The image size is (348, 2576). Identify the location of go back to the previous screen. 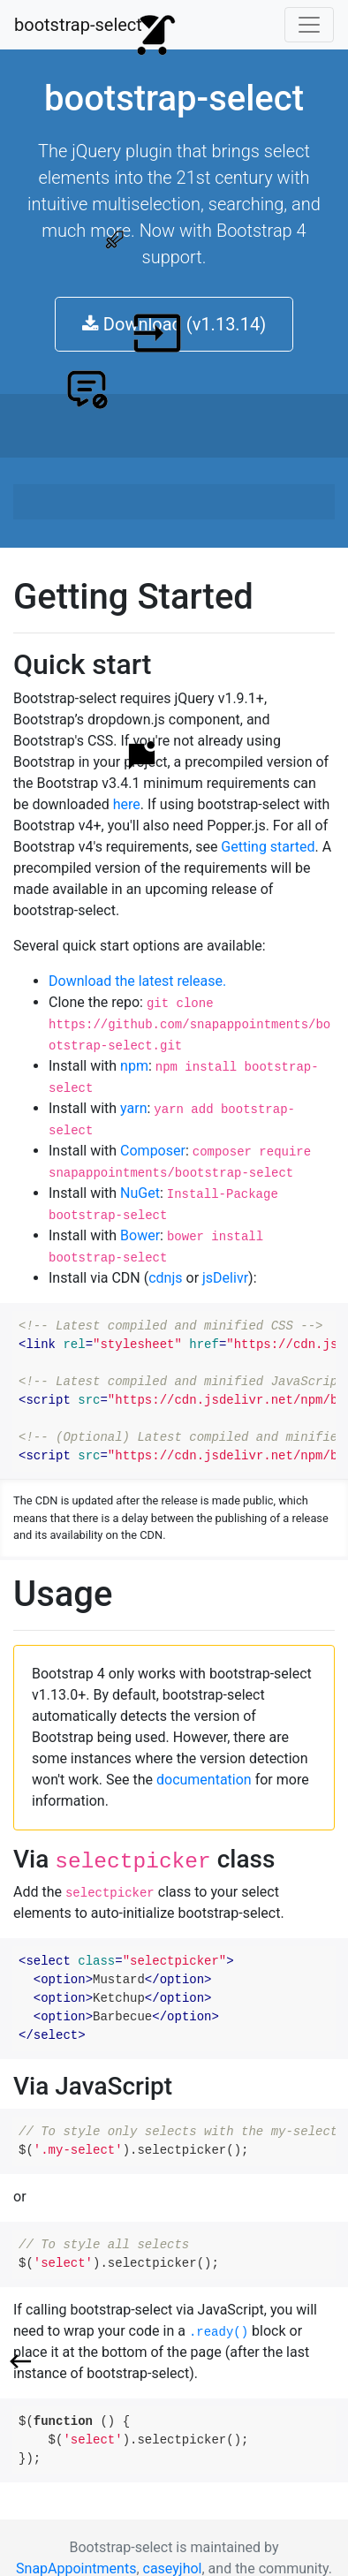
(20, 2361).